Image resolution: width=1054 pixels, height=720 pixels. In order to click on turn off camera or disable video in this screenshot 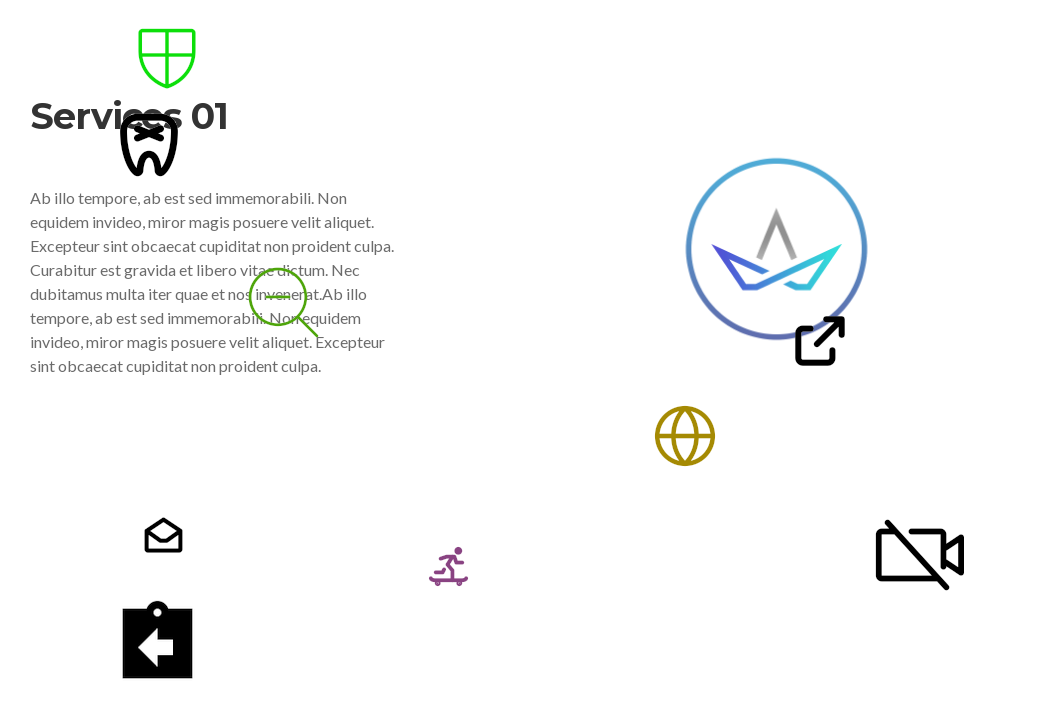, I will do `click(917, 555)`.